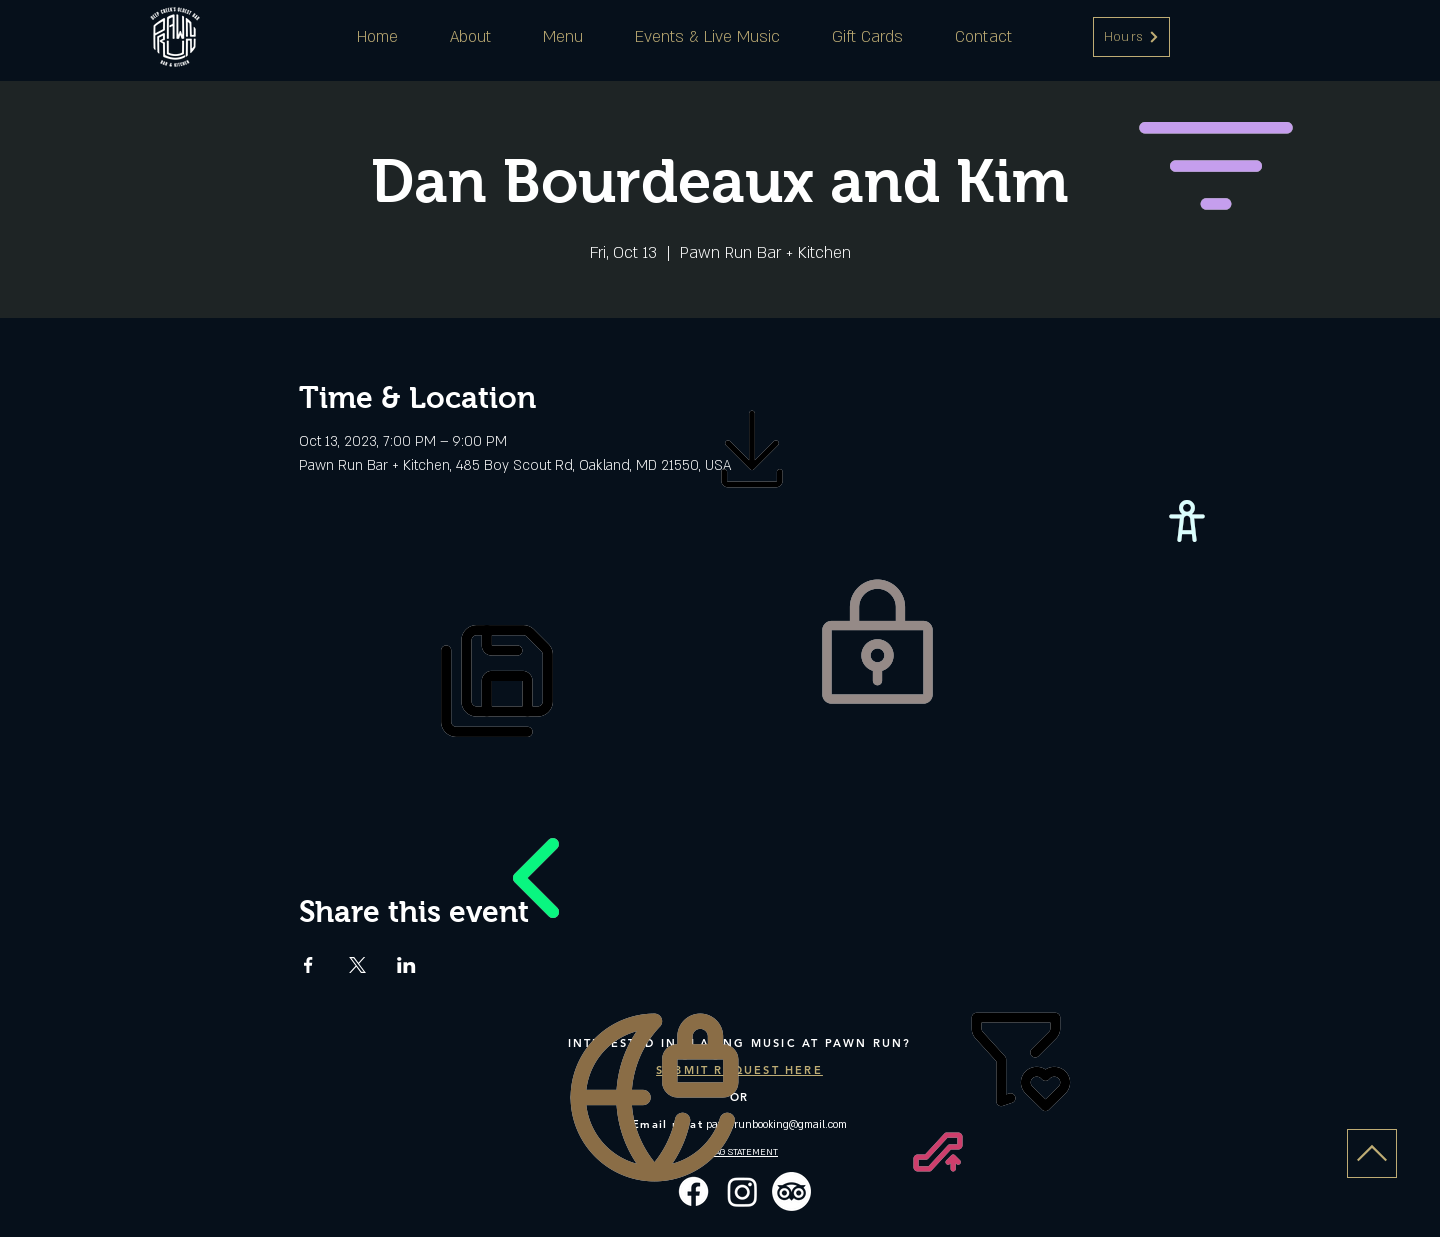 This screenshot has height=1237, width=1440. What do you see at coordinates (1187, 521) in the screenshot?
I see `access accessibility settings` at bounding box center [1187, 521].